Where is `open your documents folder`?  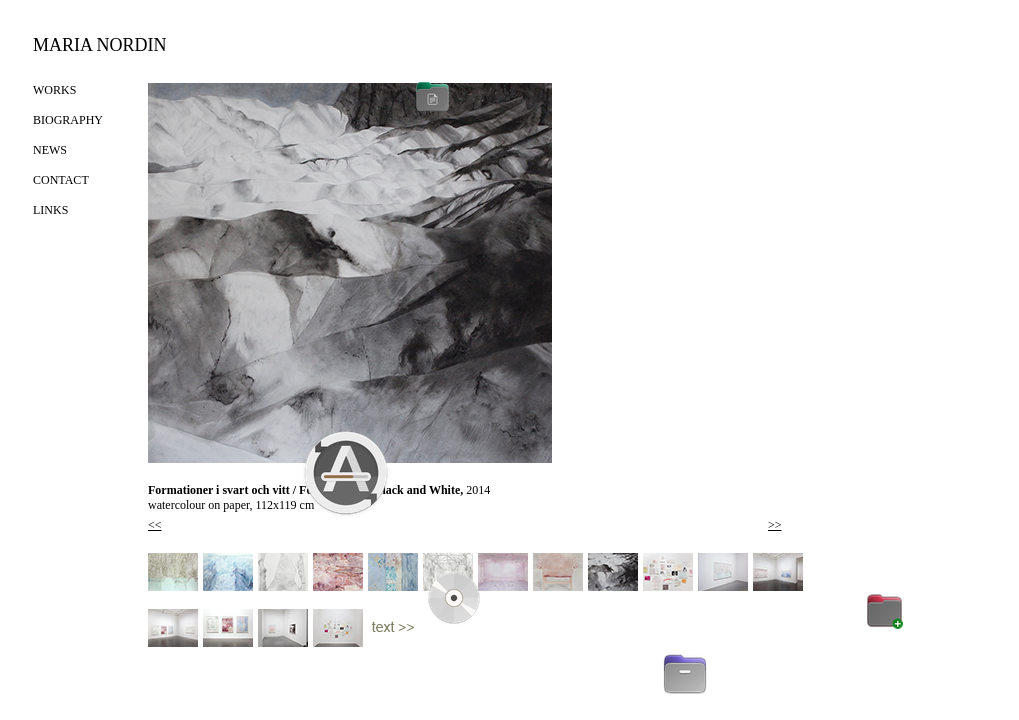
open your documents folder is located at coordinates (432, 96).